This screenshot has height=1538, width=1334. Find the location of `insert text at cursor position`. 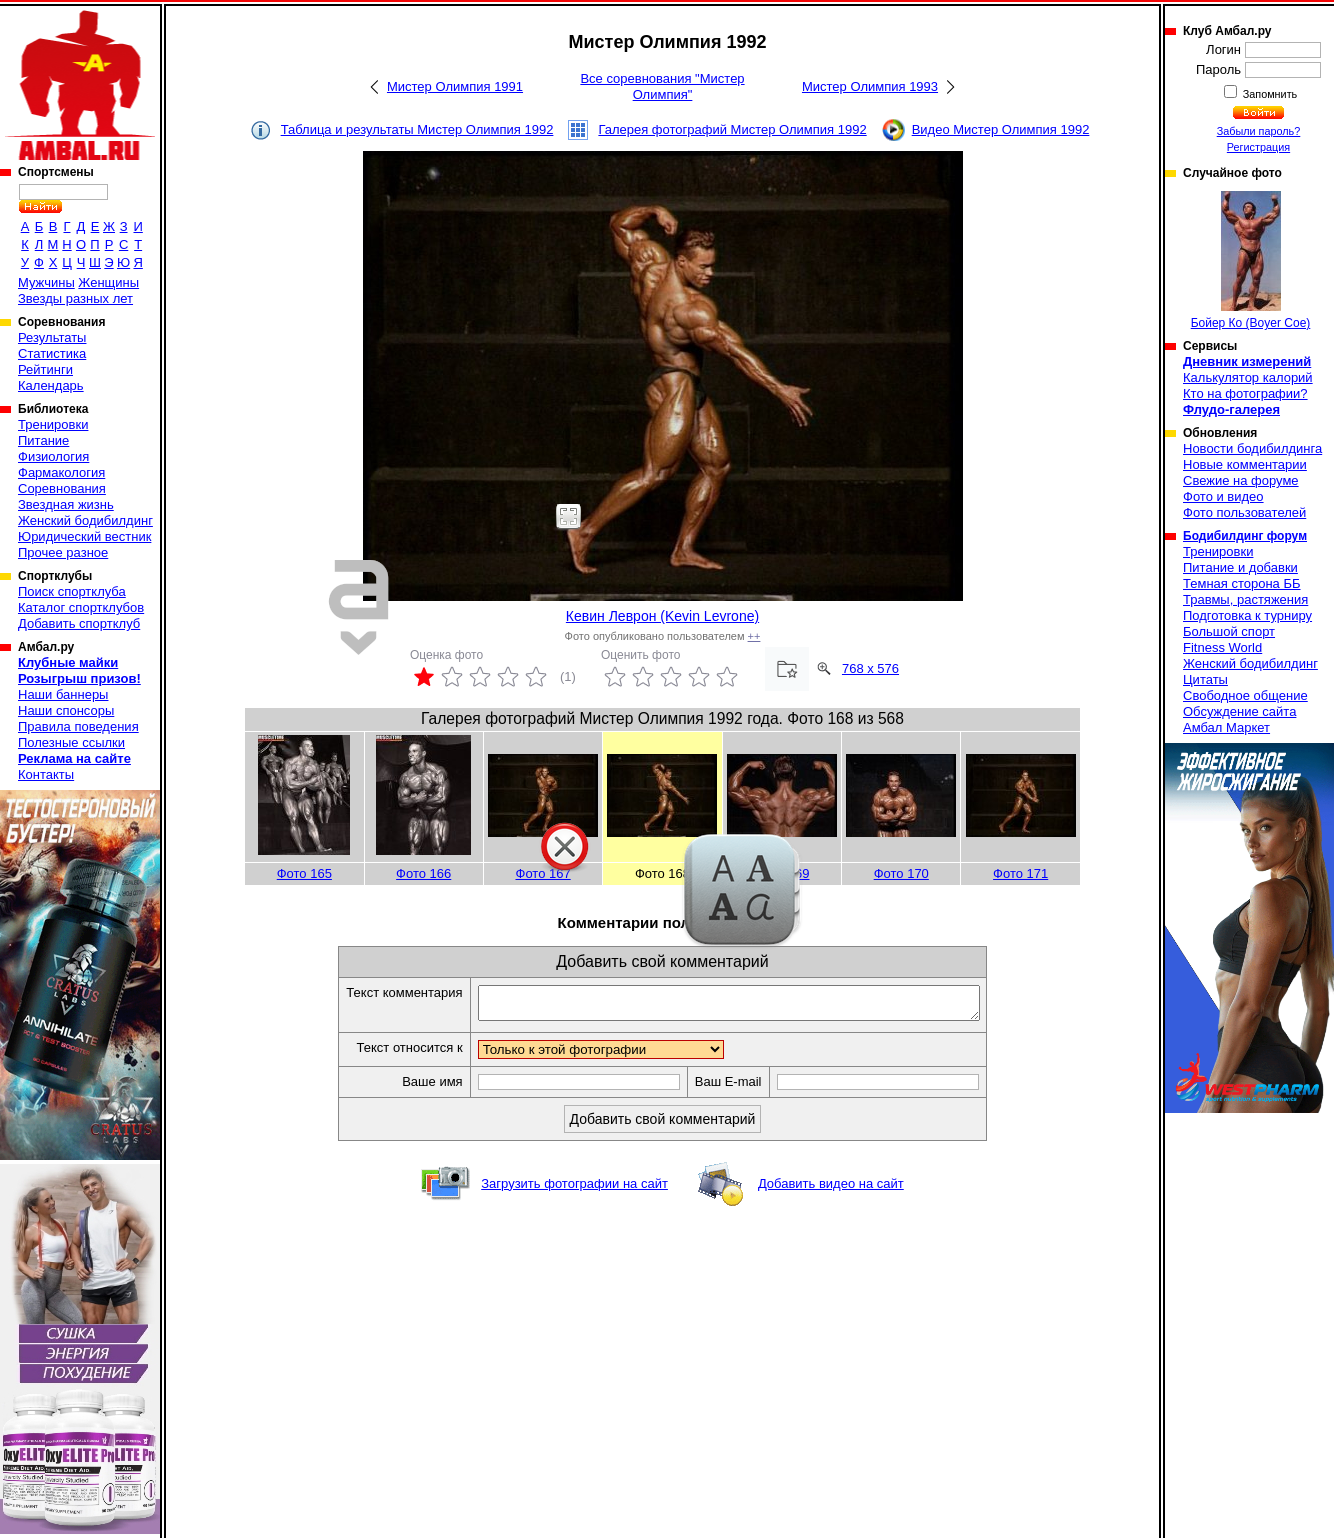

insert text at cursor position is located at coordinates (358, 607).